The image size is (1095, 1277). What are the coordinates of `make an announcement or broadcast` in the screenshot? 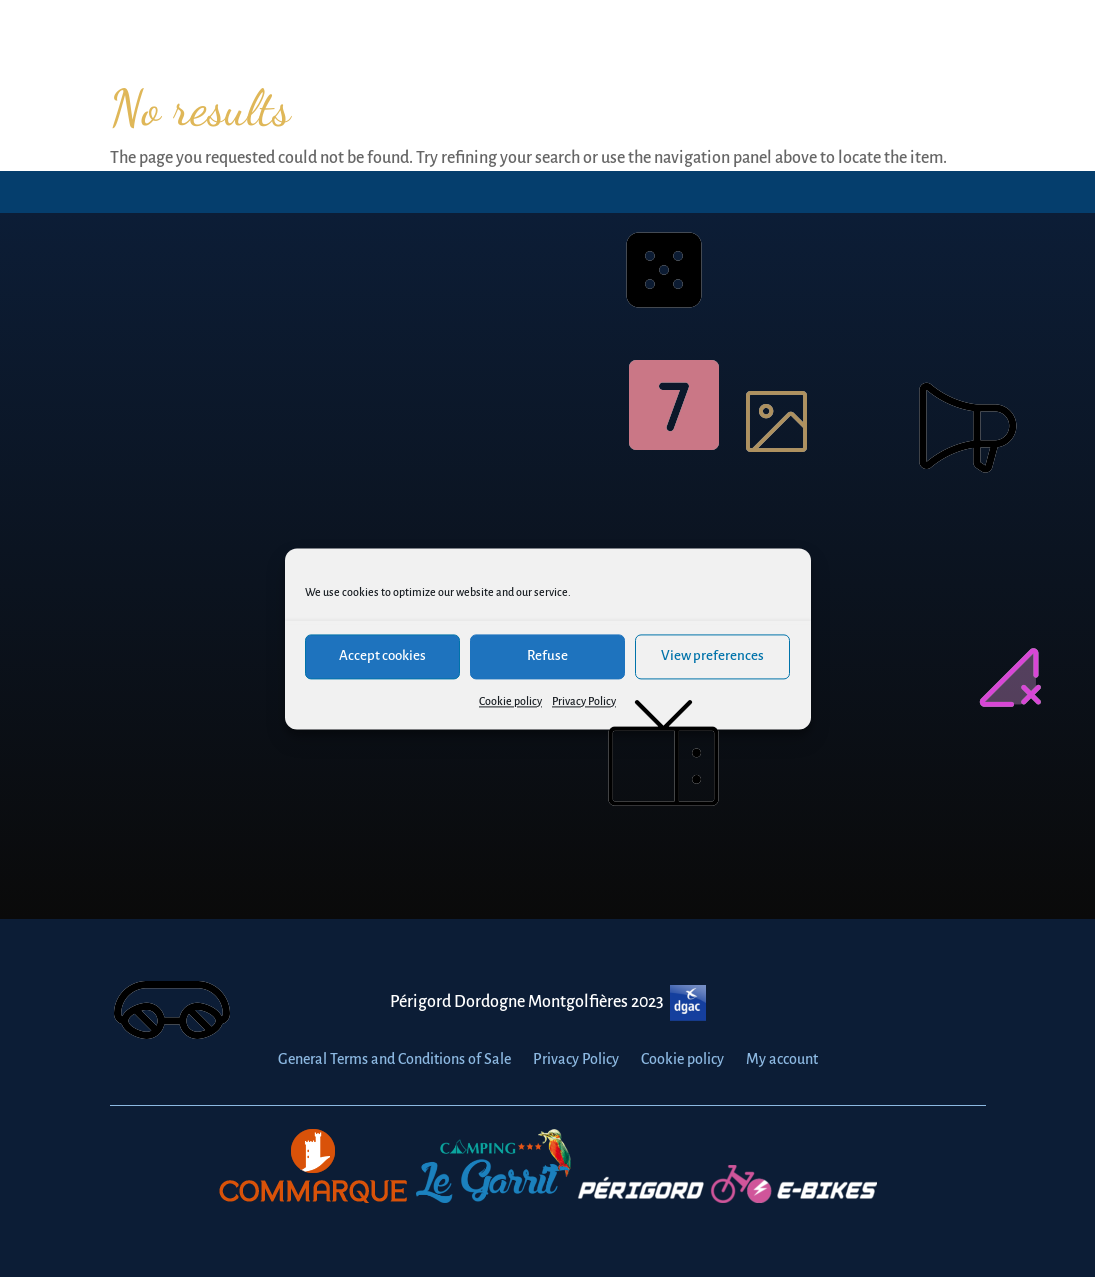 It's located at (962, 429).